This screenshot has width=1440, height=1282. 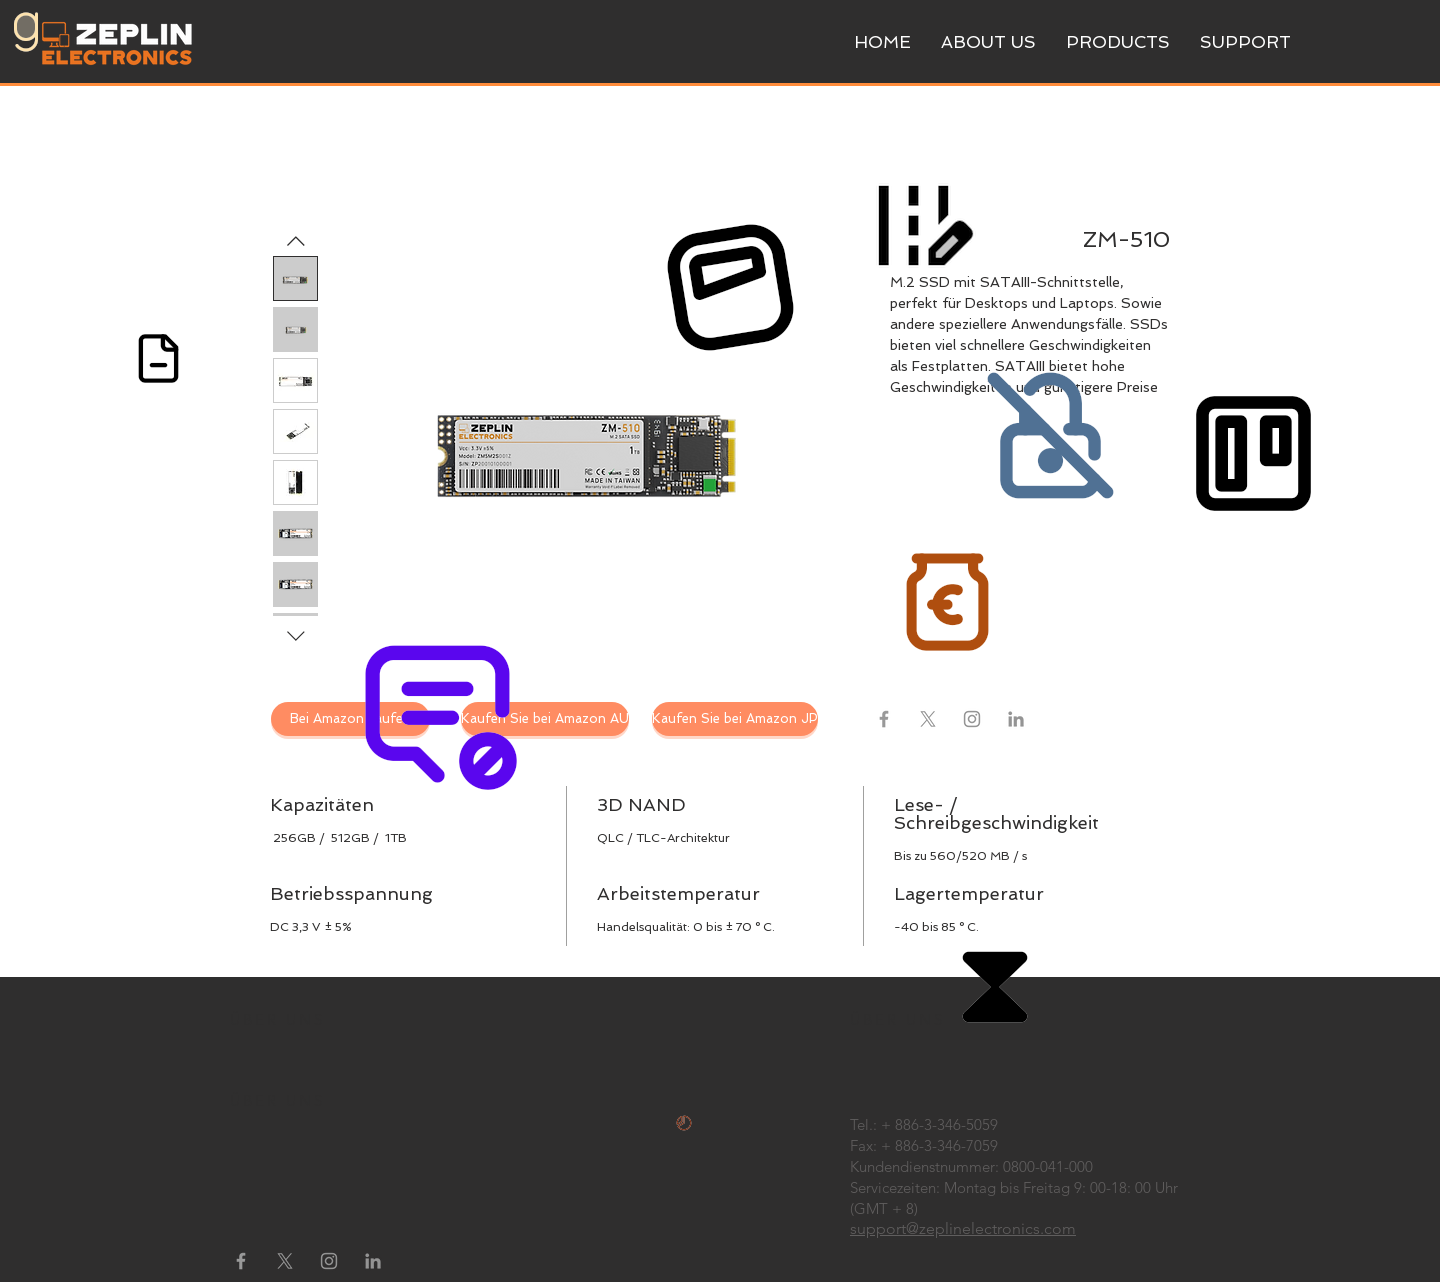 What do you see at coordinates (1050, 435) in the screenshot?
I see `unlock or disable security lock` at bounding box center [1050, 435].